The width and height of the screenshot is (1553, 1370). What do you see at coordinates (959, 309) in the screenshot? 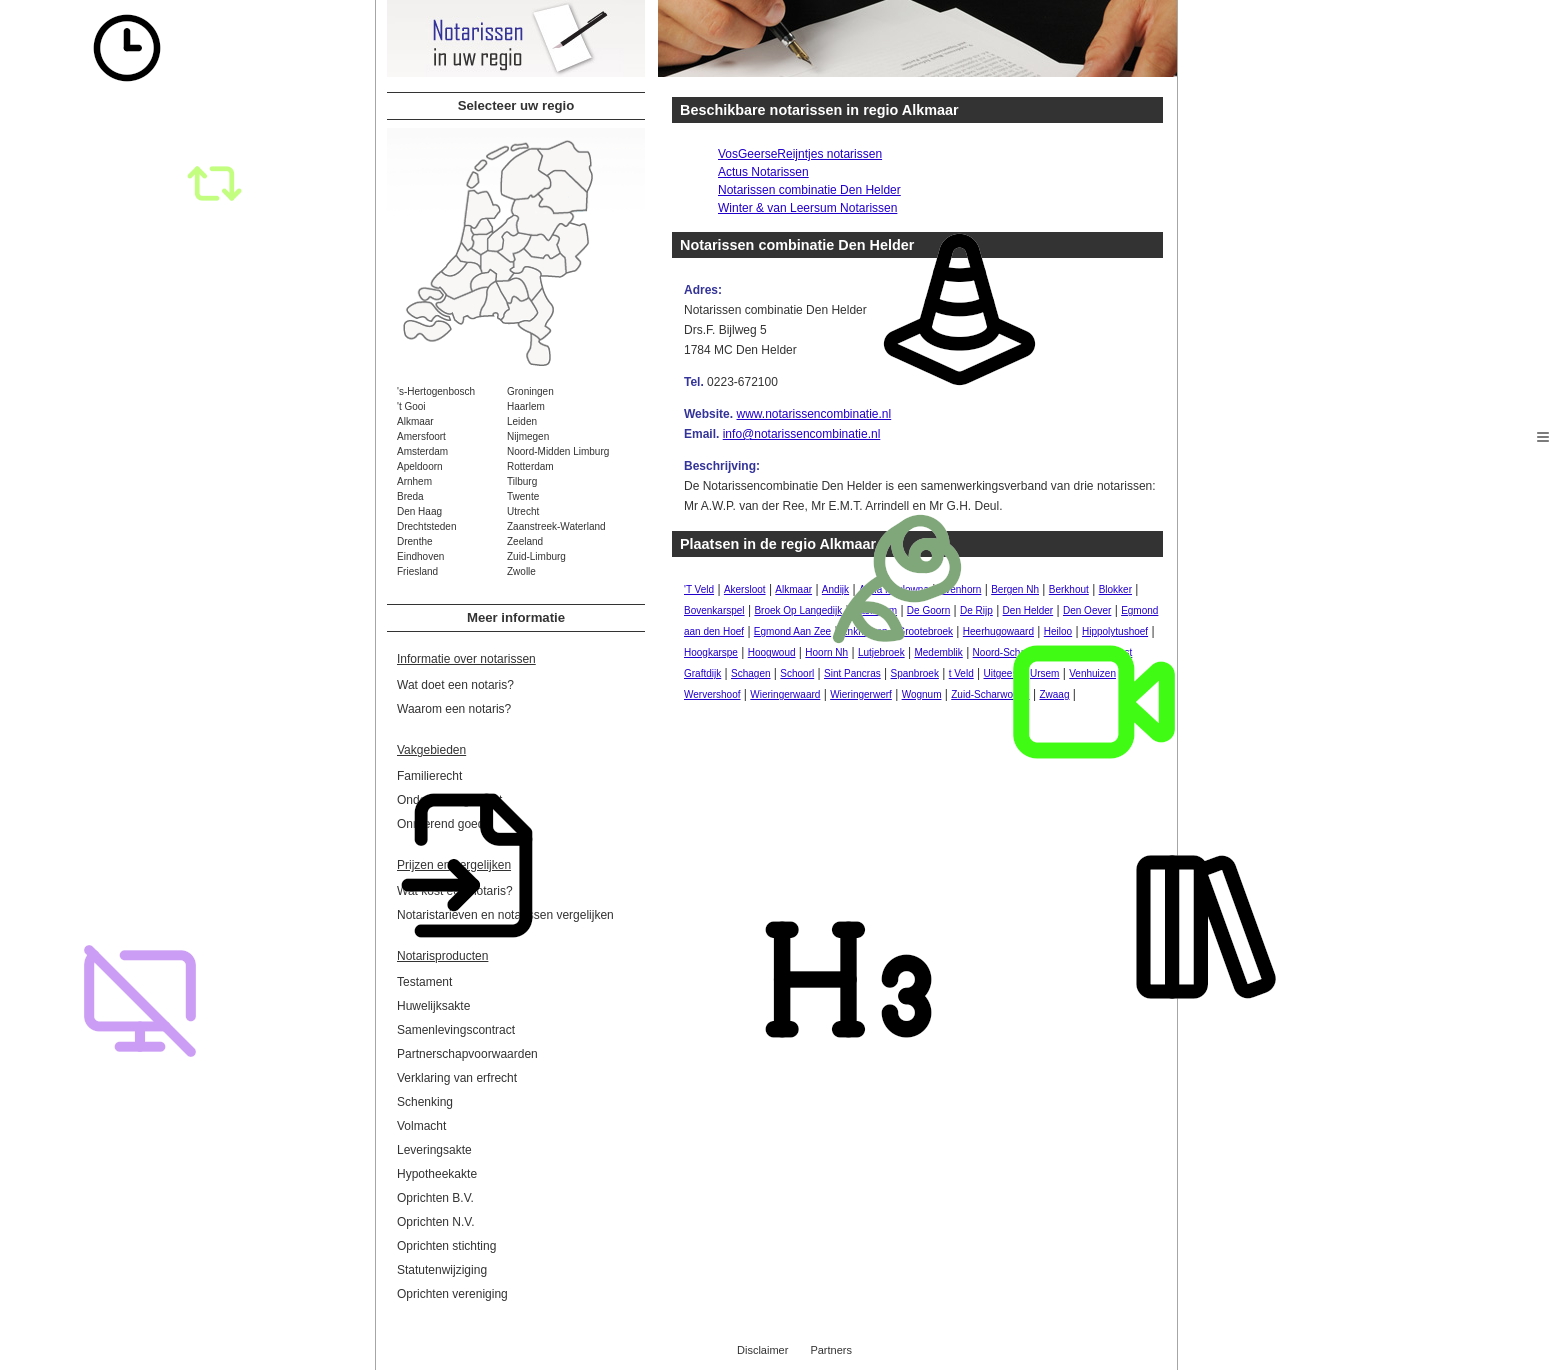
I see `indicates an area under construction or maintenance` at bounding box center [959, 309].